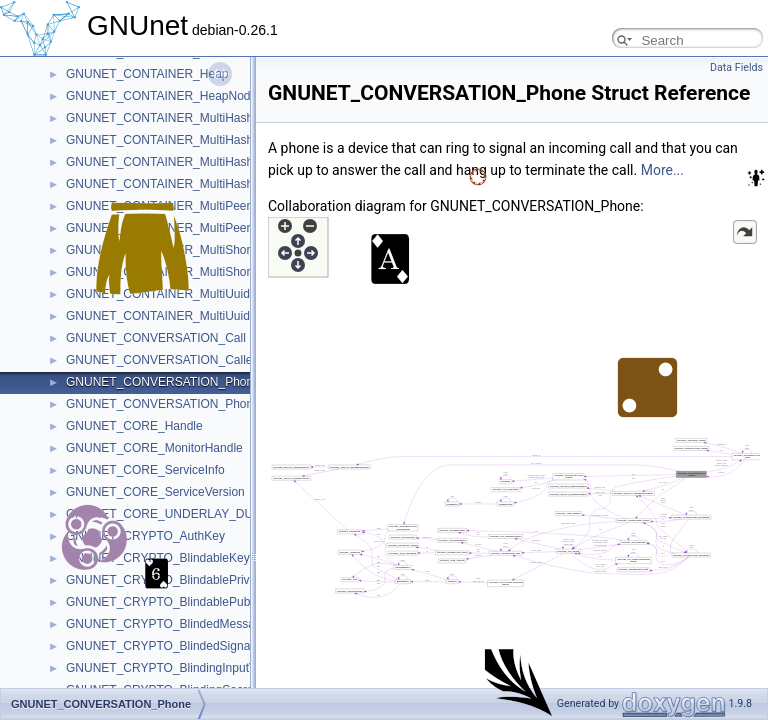 The height and width of the screenshot is (720, 768). What do you see at coordinates (94, 537) in the screenshot?
I see `represents balance or harmony in gameplay` at bounding box center [94, 537].